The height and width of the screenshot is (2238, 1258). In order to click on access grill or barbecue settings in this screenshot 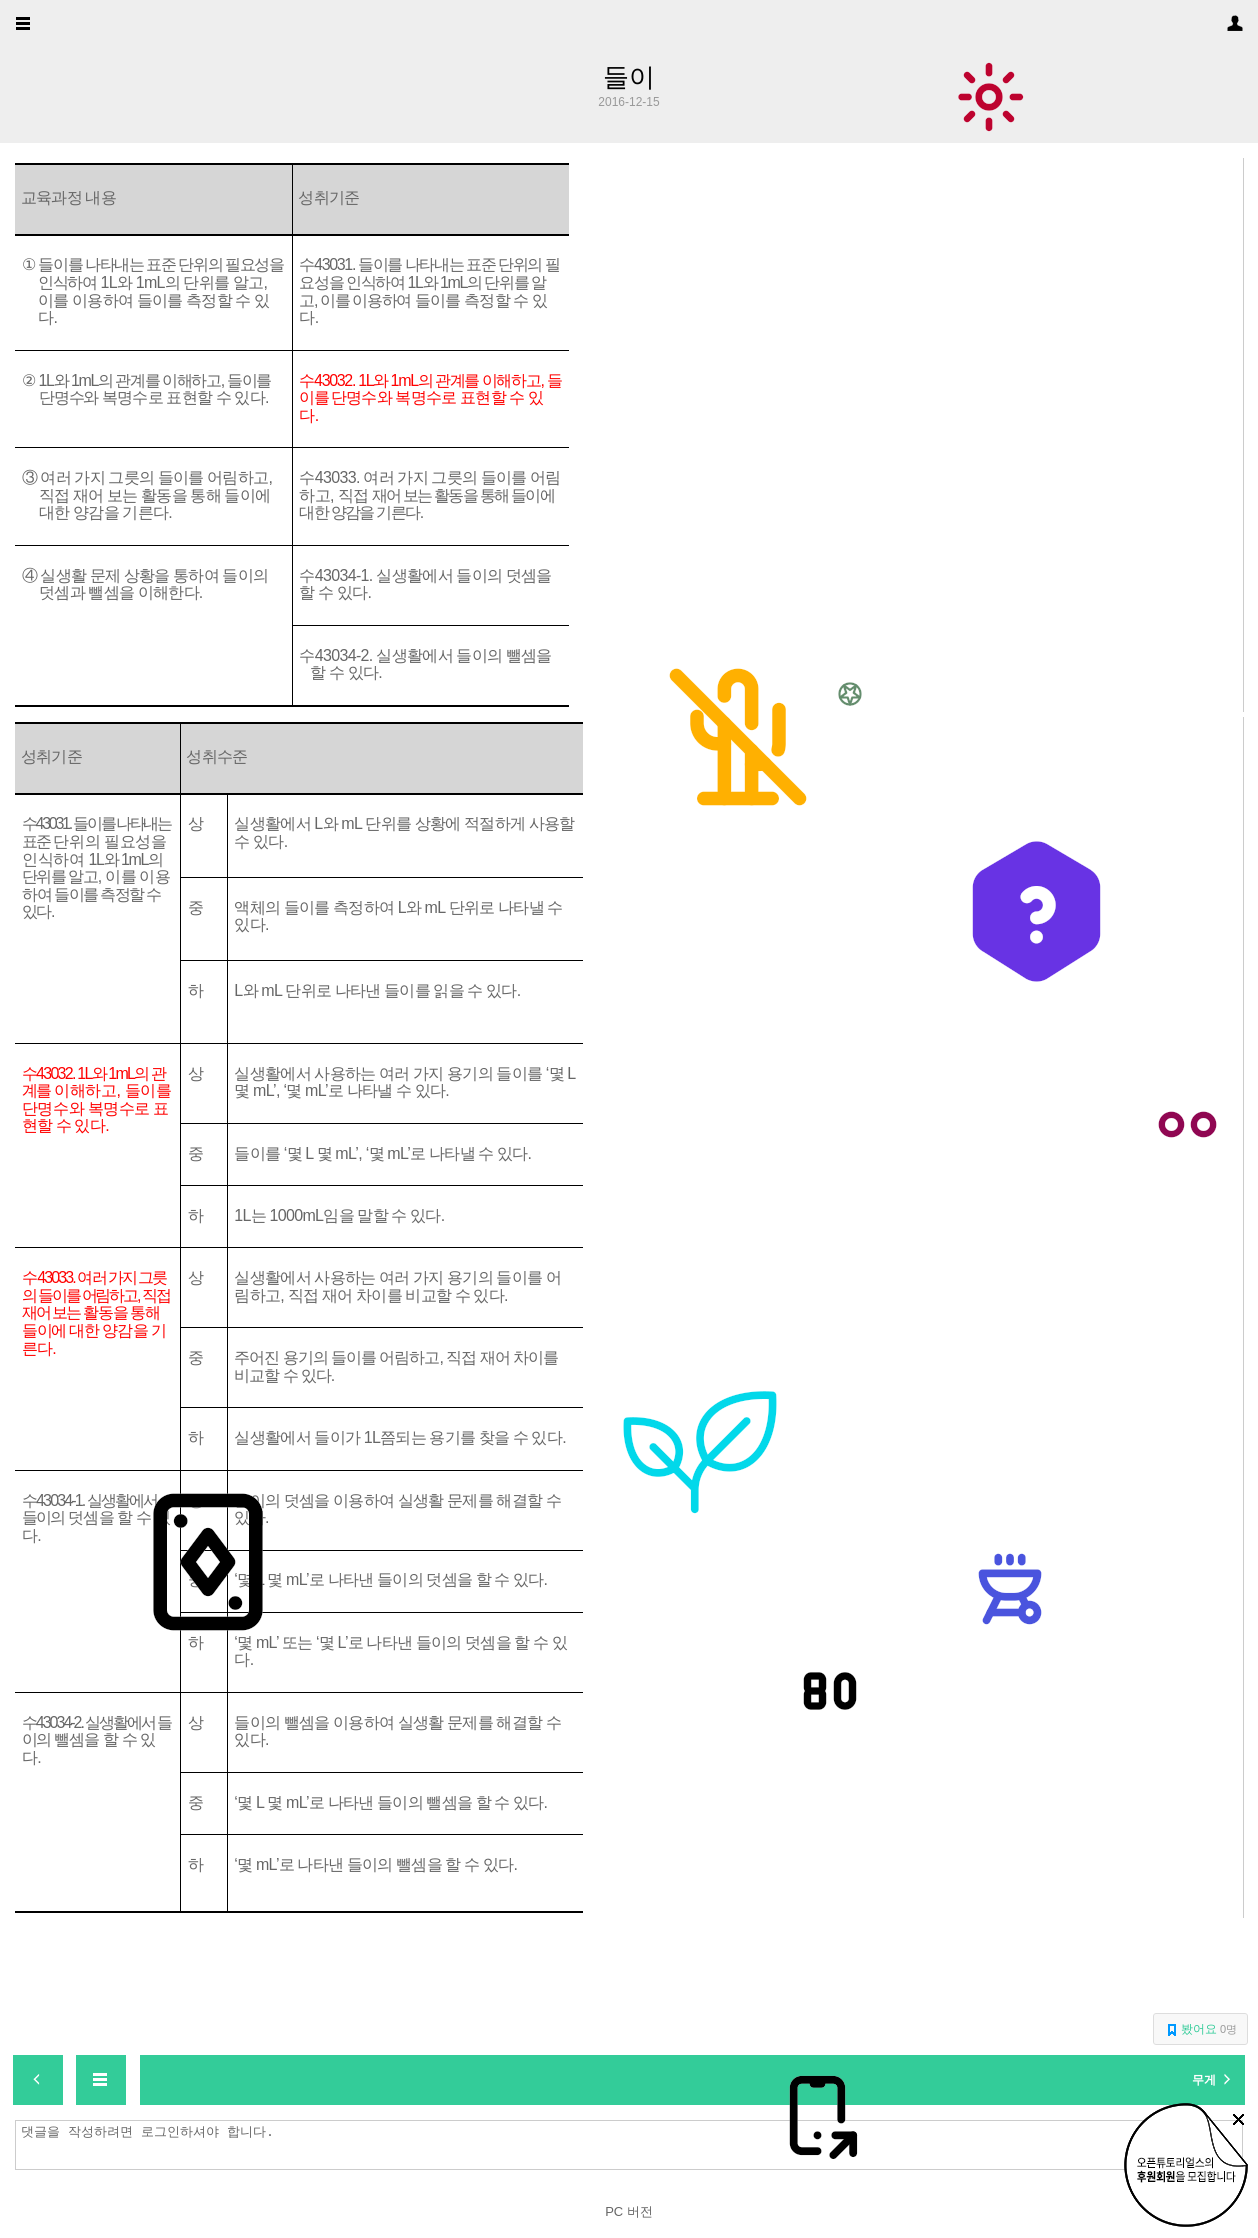, I will do `click(1010, 1589)`.